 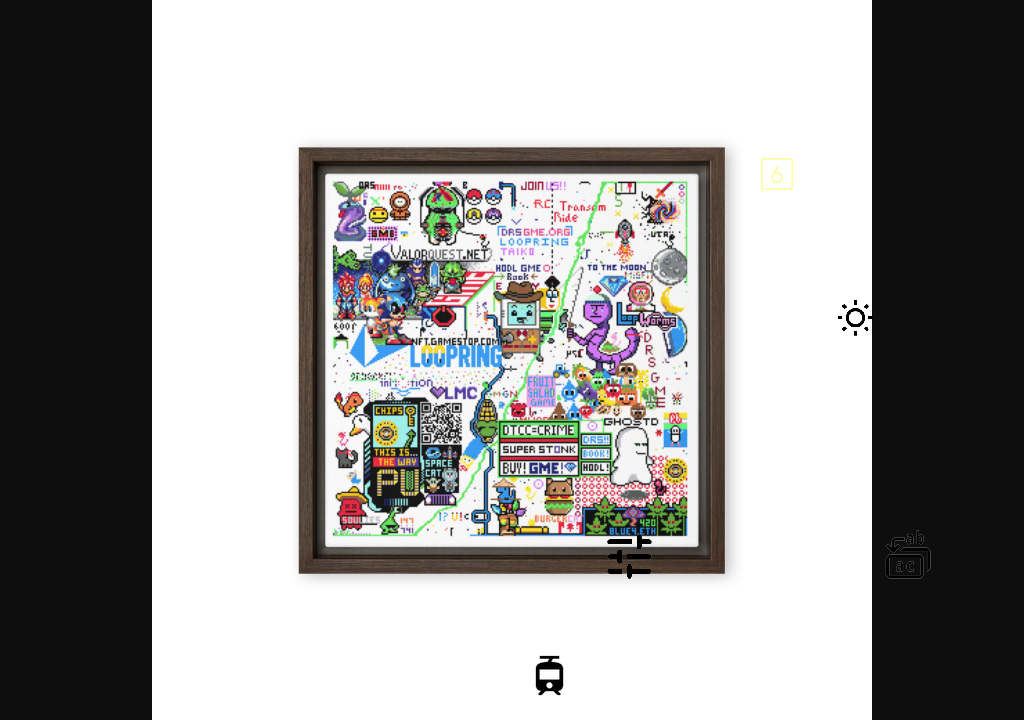 I want to click on toggle light mode or bright theme, so click(x=855, y=318).